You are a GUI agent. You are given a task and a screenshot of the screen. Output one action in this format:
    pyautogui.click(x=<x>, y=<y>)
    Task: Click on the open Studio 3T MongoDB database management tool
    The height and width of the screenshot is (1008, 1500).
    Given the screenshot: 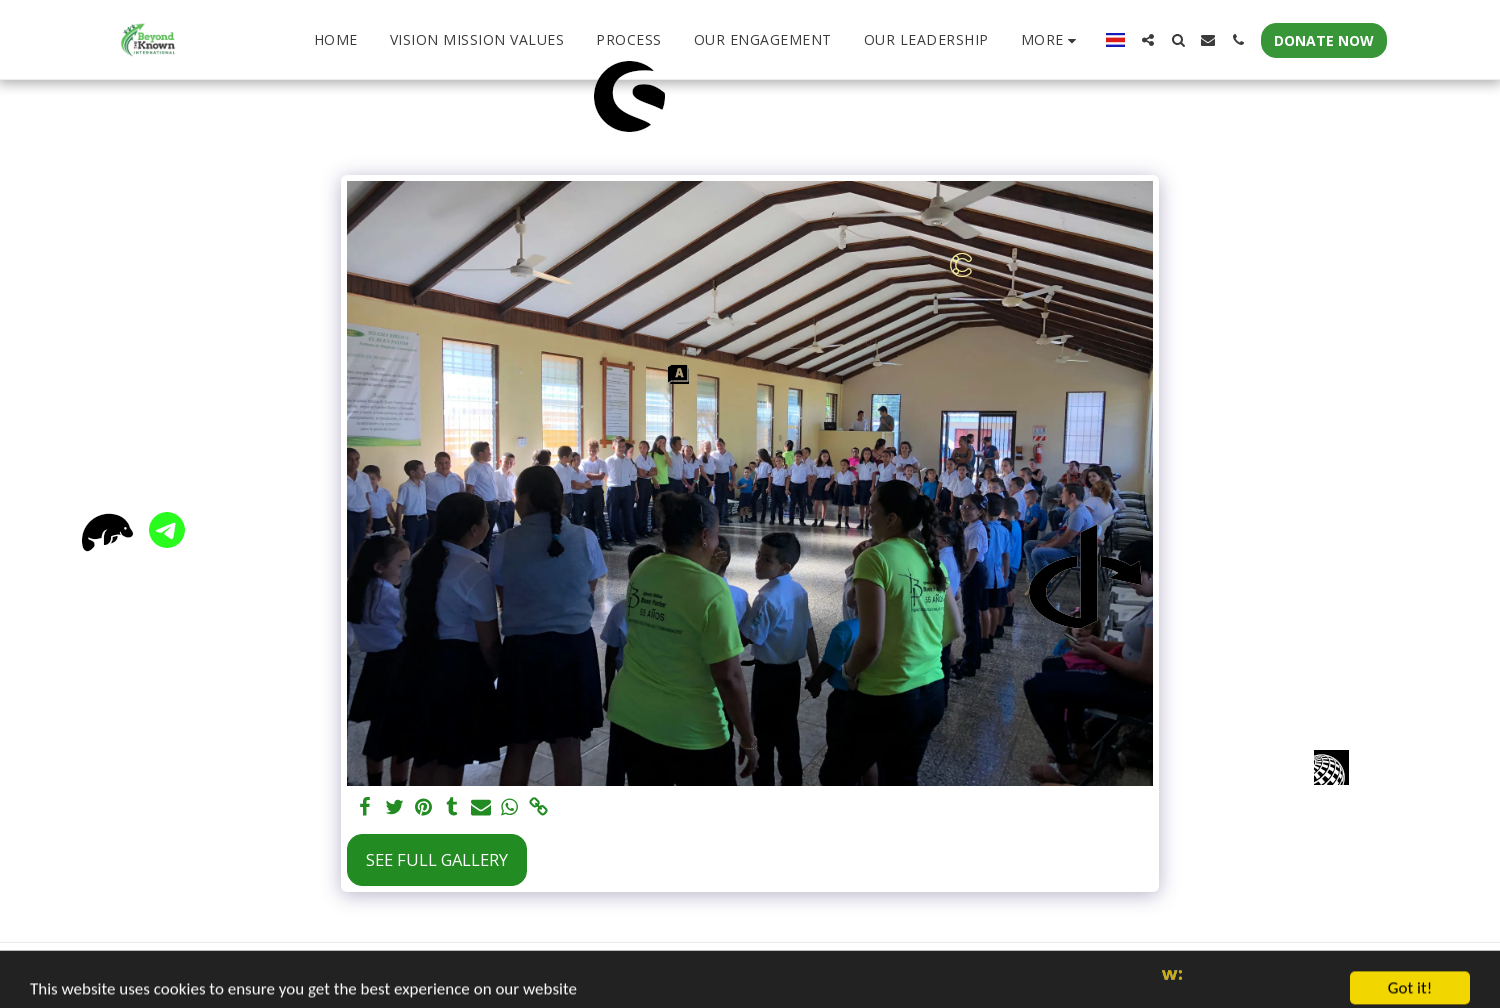 What is the action you would take?
    pyautogui.click(x=107, y=532)
    